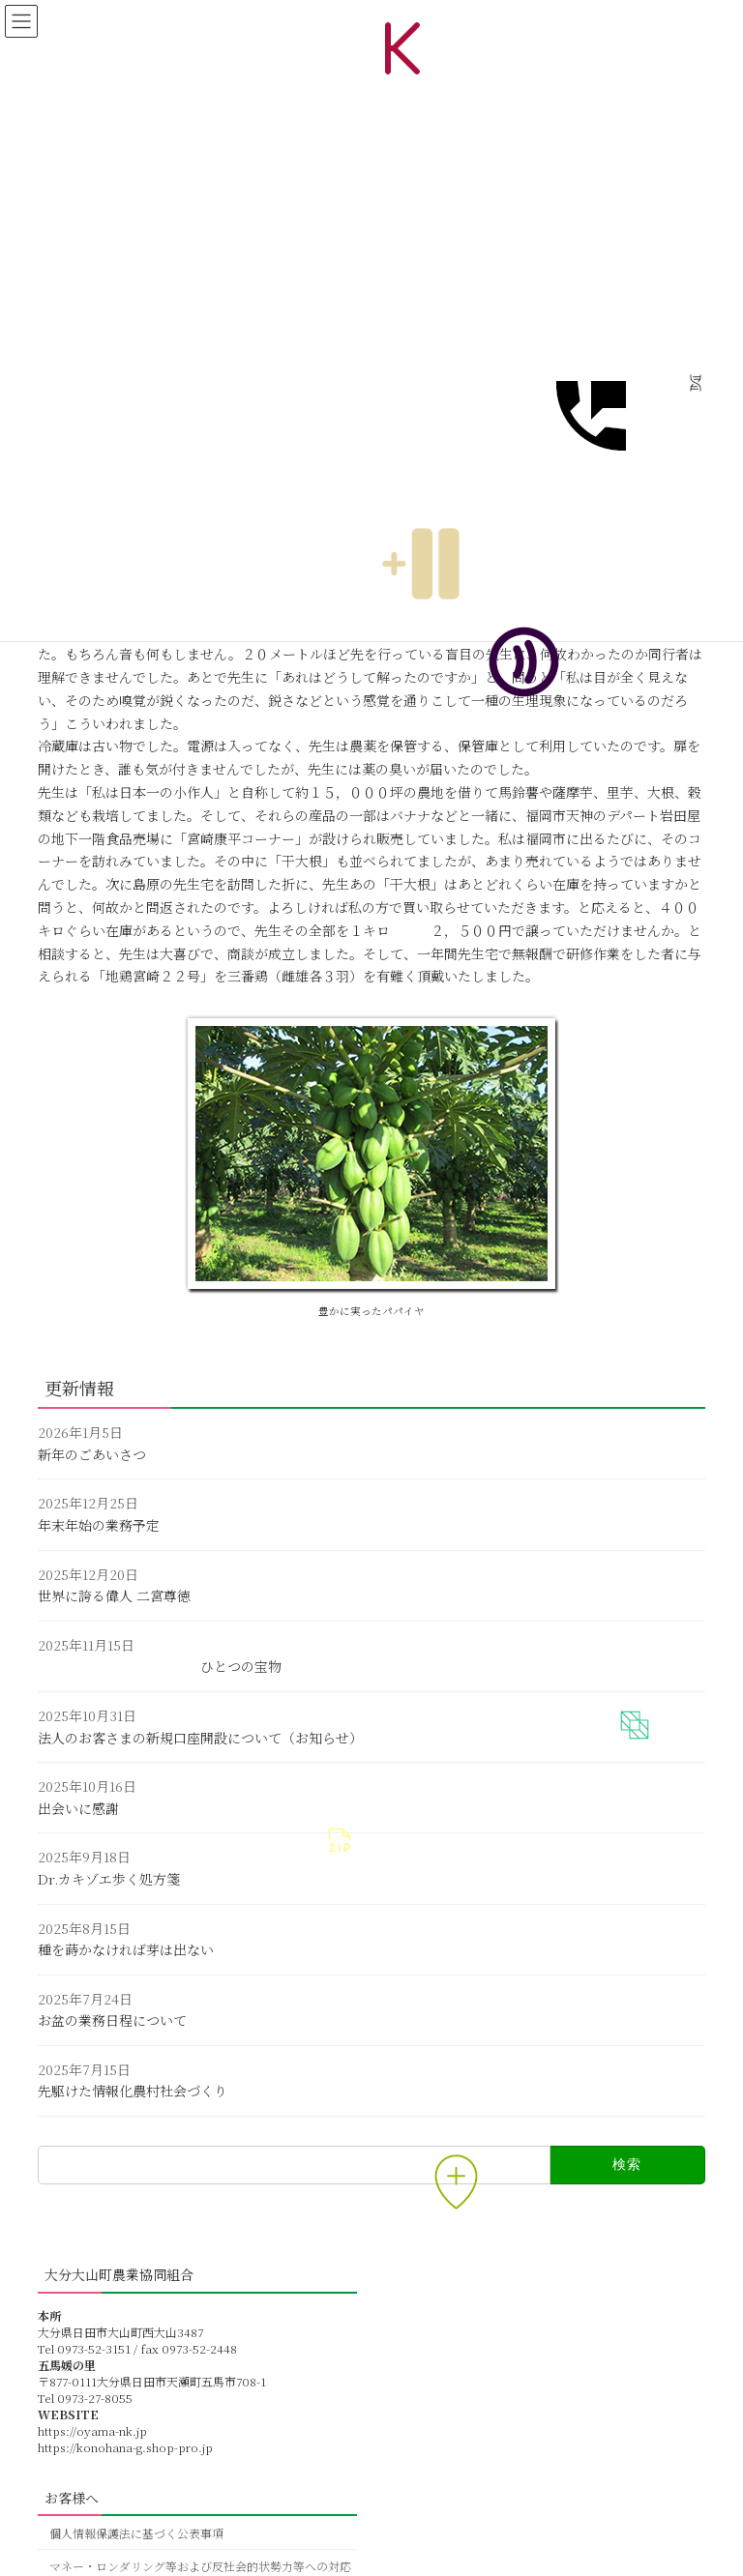 The height and width of the screenshot is (2576, 743). I want to click on add a new column to the left, so click(427, 564).